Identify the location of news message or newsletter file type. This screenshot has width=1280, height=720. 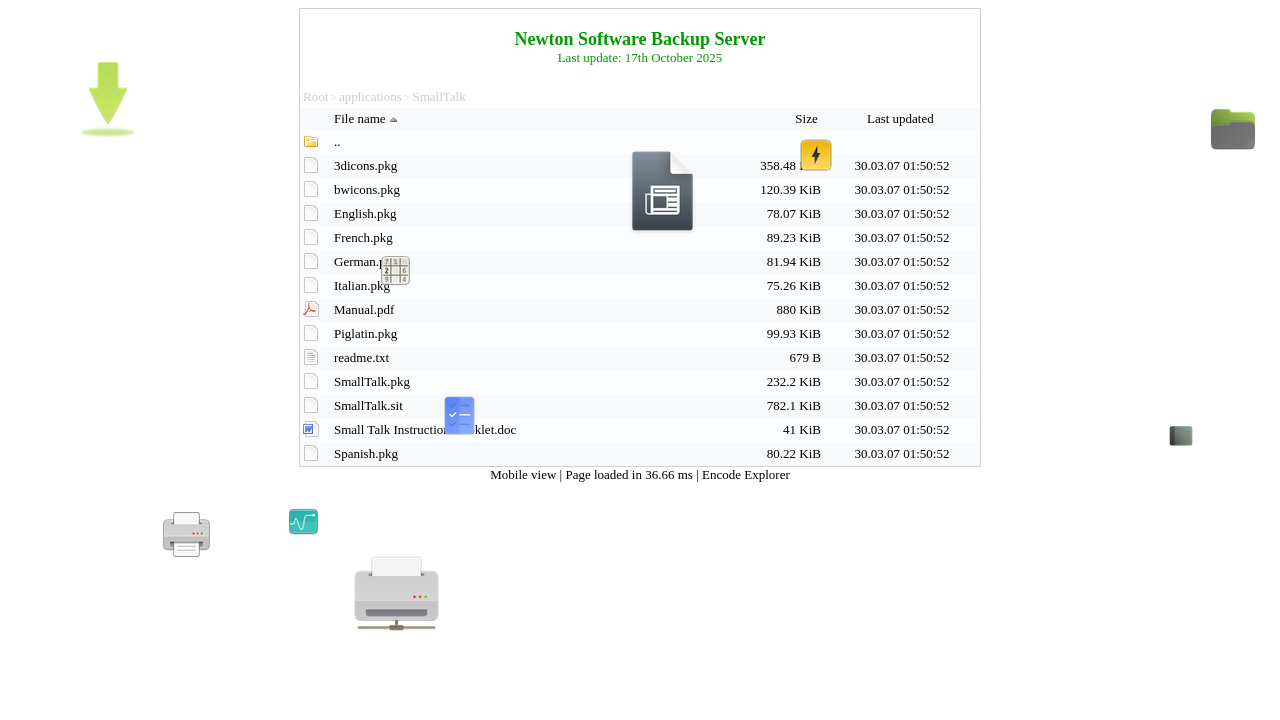
(662, 192).